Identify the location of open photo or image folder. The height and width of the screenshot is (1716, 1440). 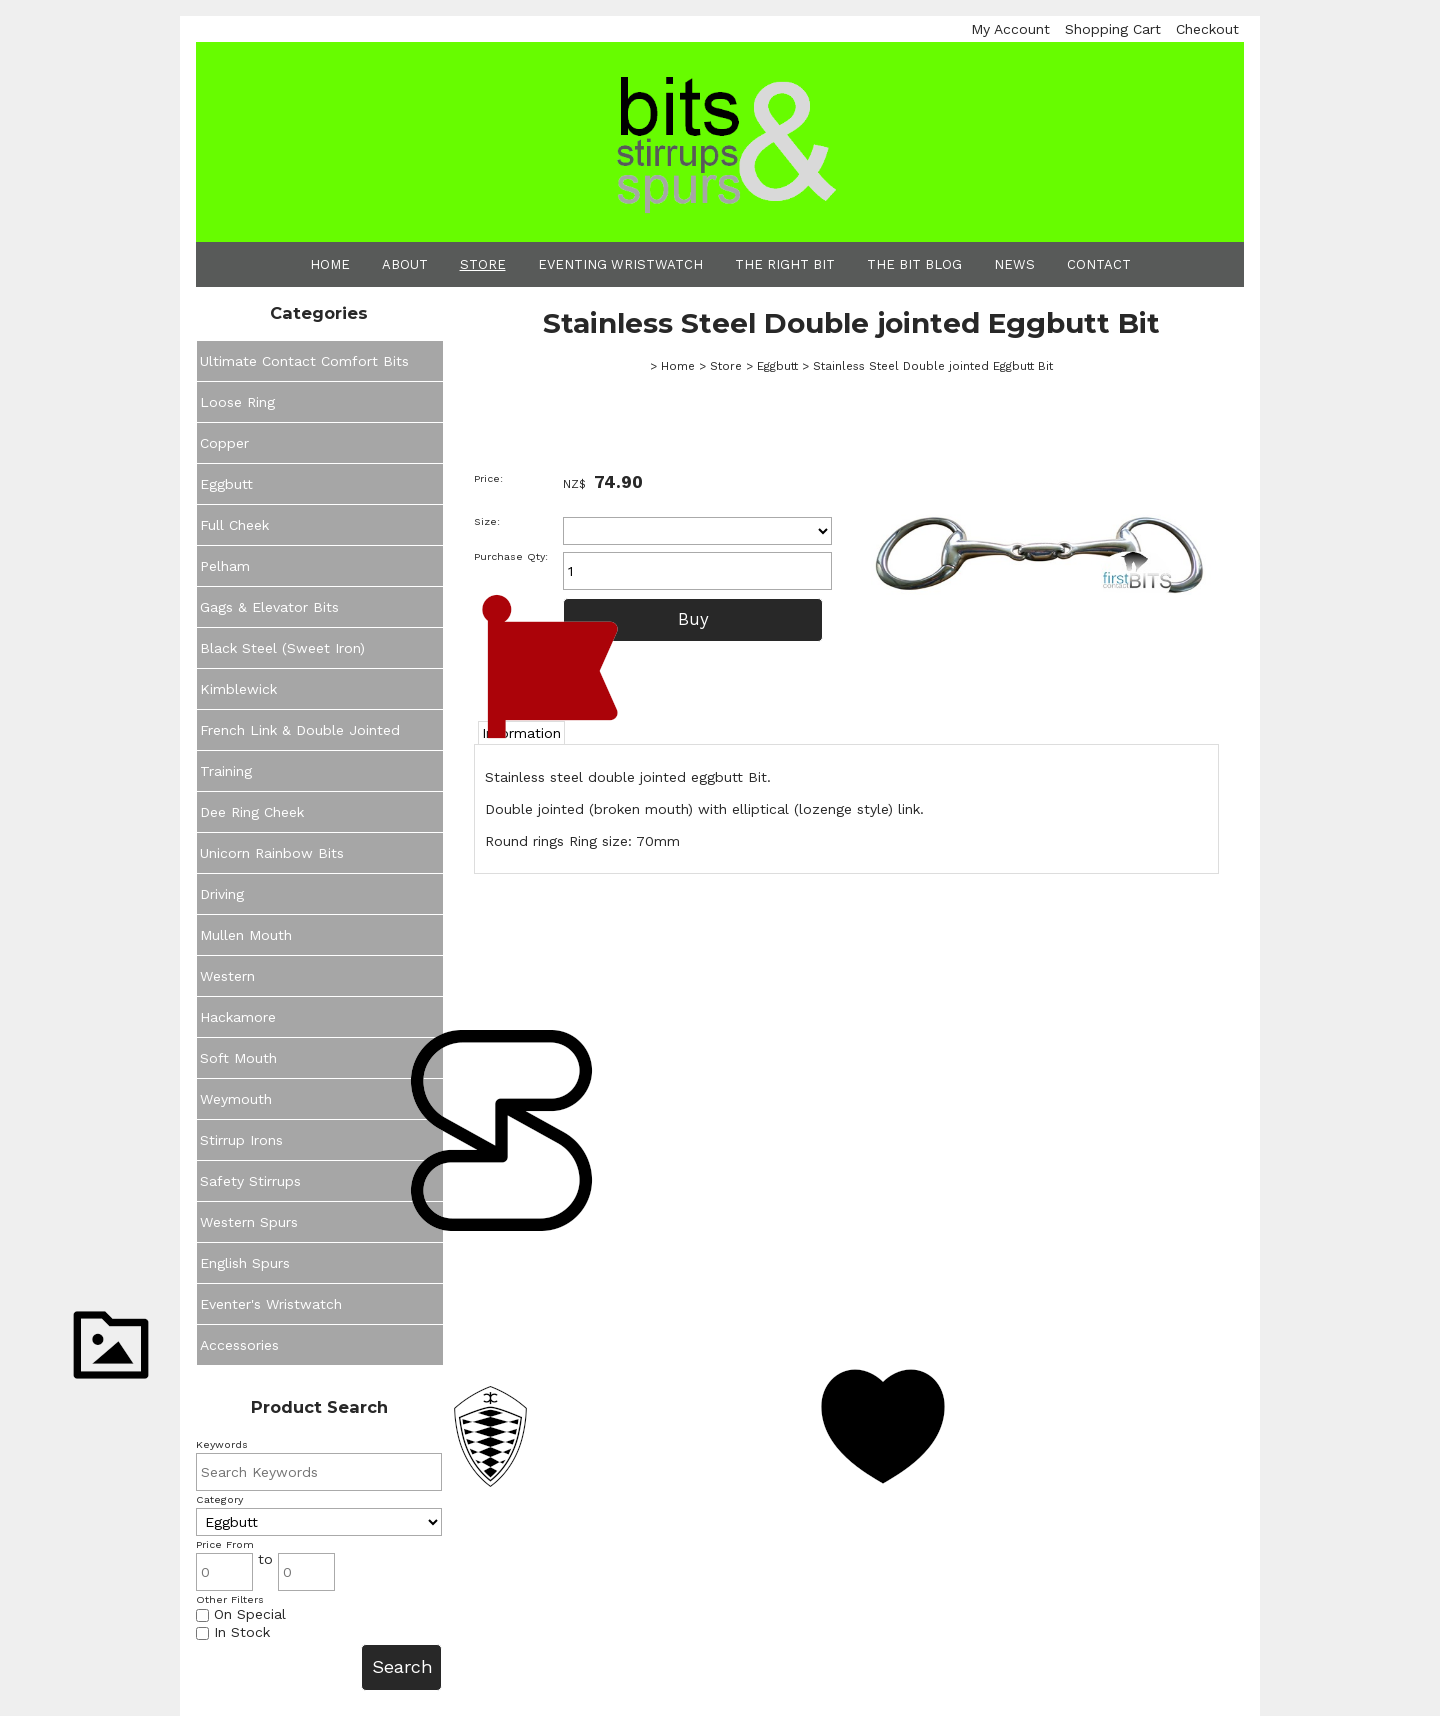
(111, 1345).